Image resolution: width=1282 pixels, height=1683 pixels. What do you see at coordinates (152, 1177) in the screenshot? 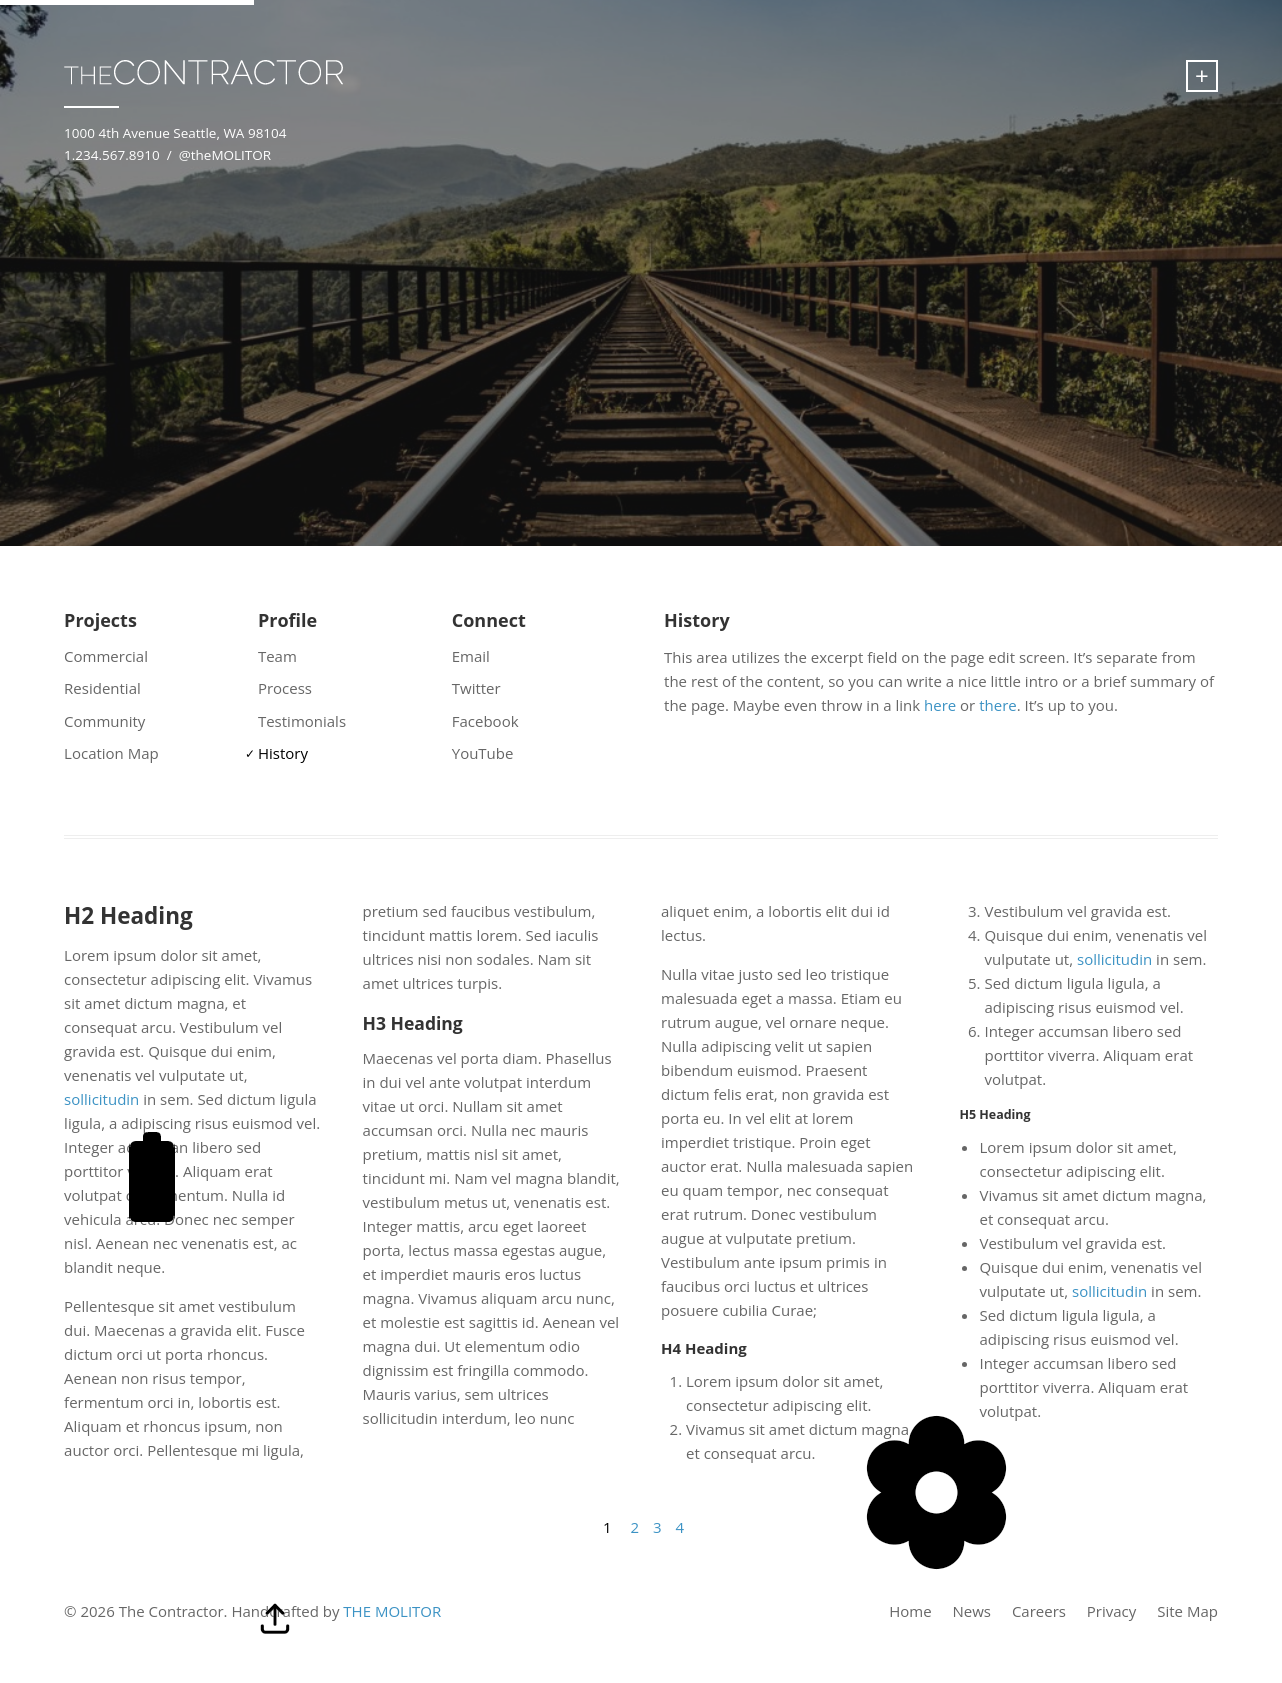
I see `view current battery level` at bounding box center [152, 1177].